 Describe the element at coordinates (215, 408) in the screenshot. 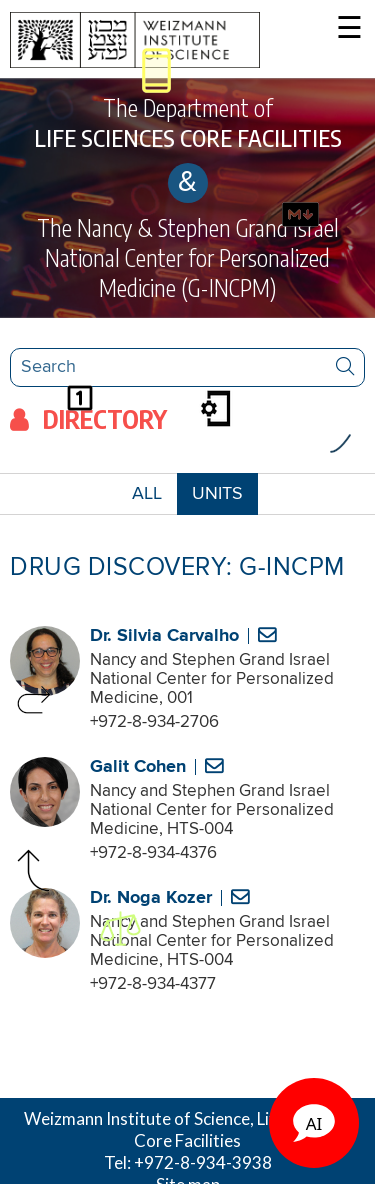

I see `configure device pairing settings` at that location.